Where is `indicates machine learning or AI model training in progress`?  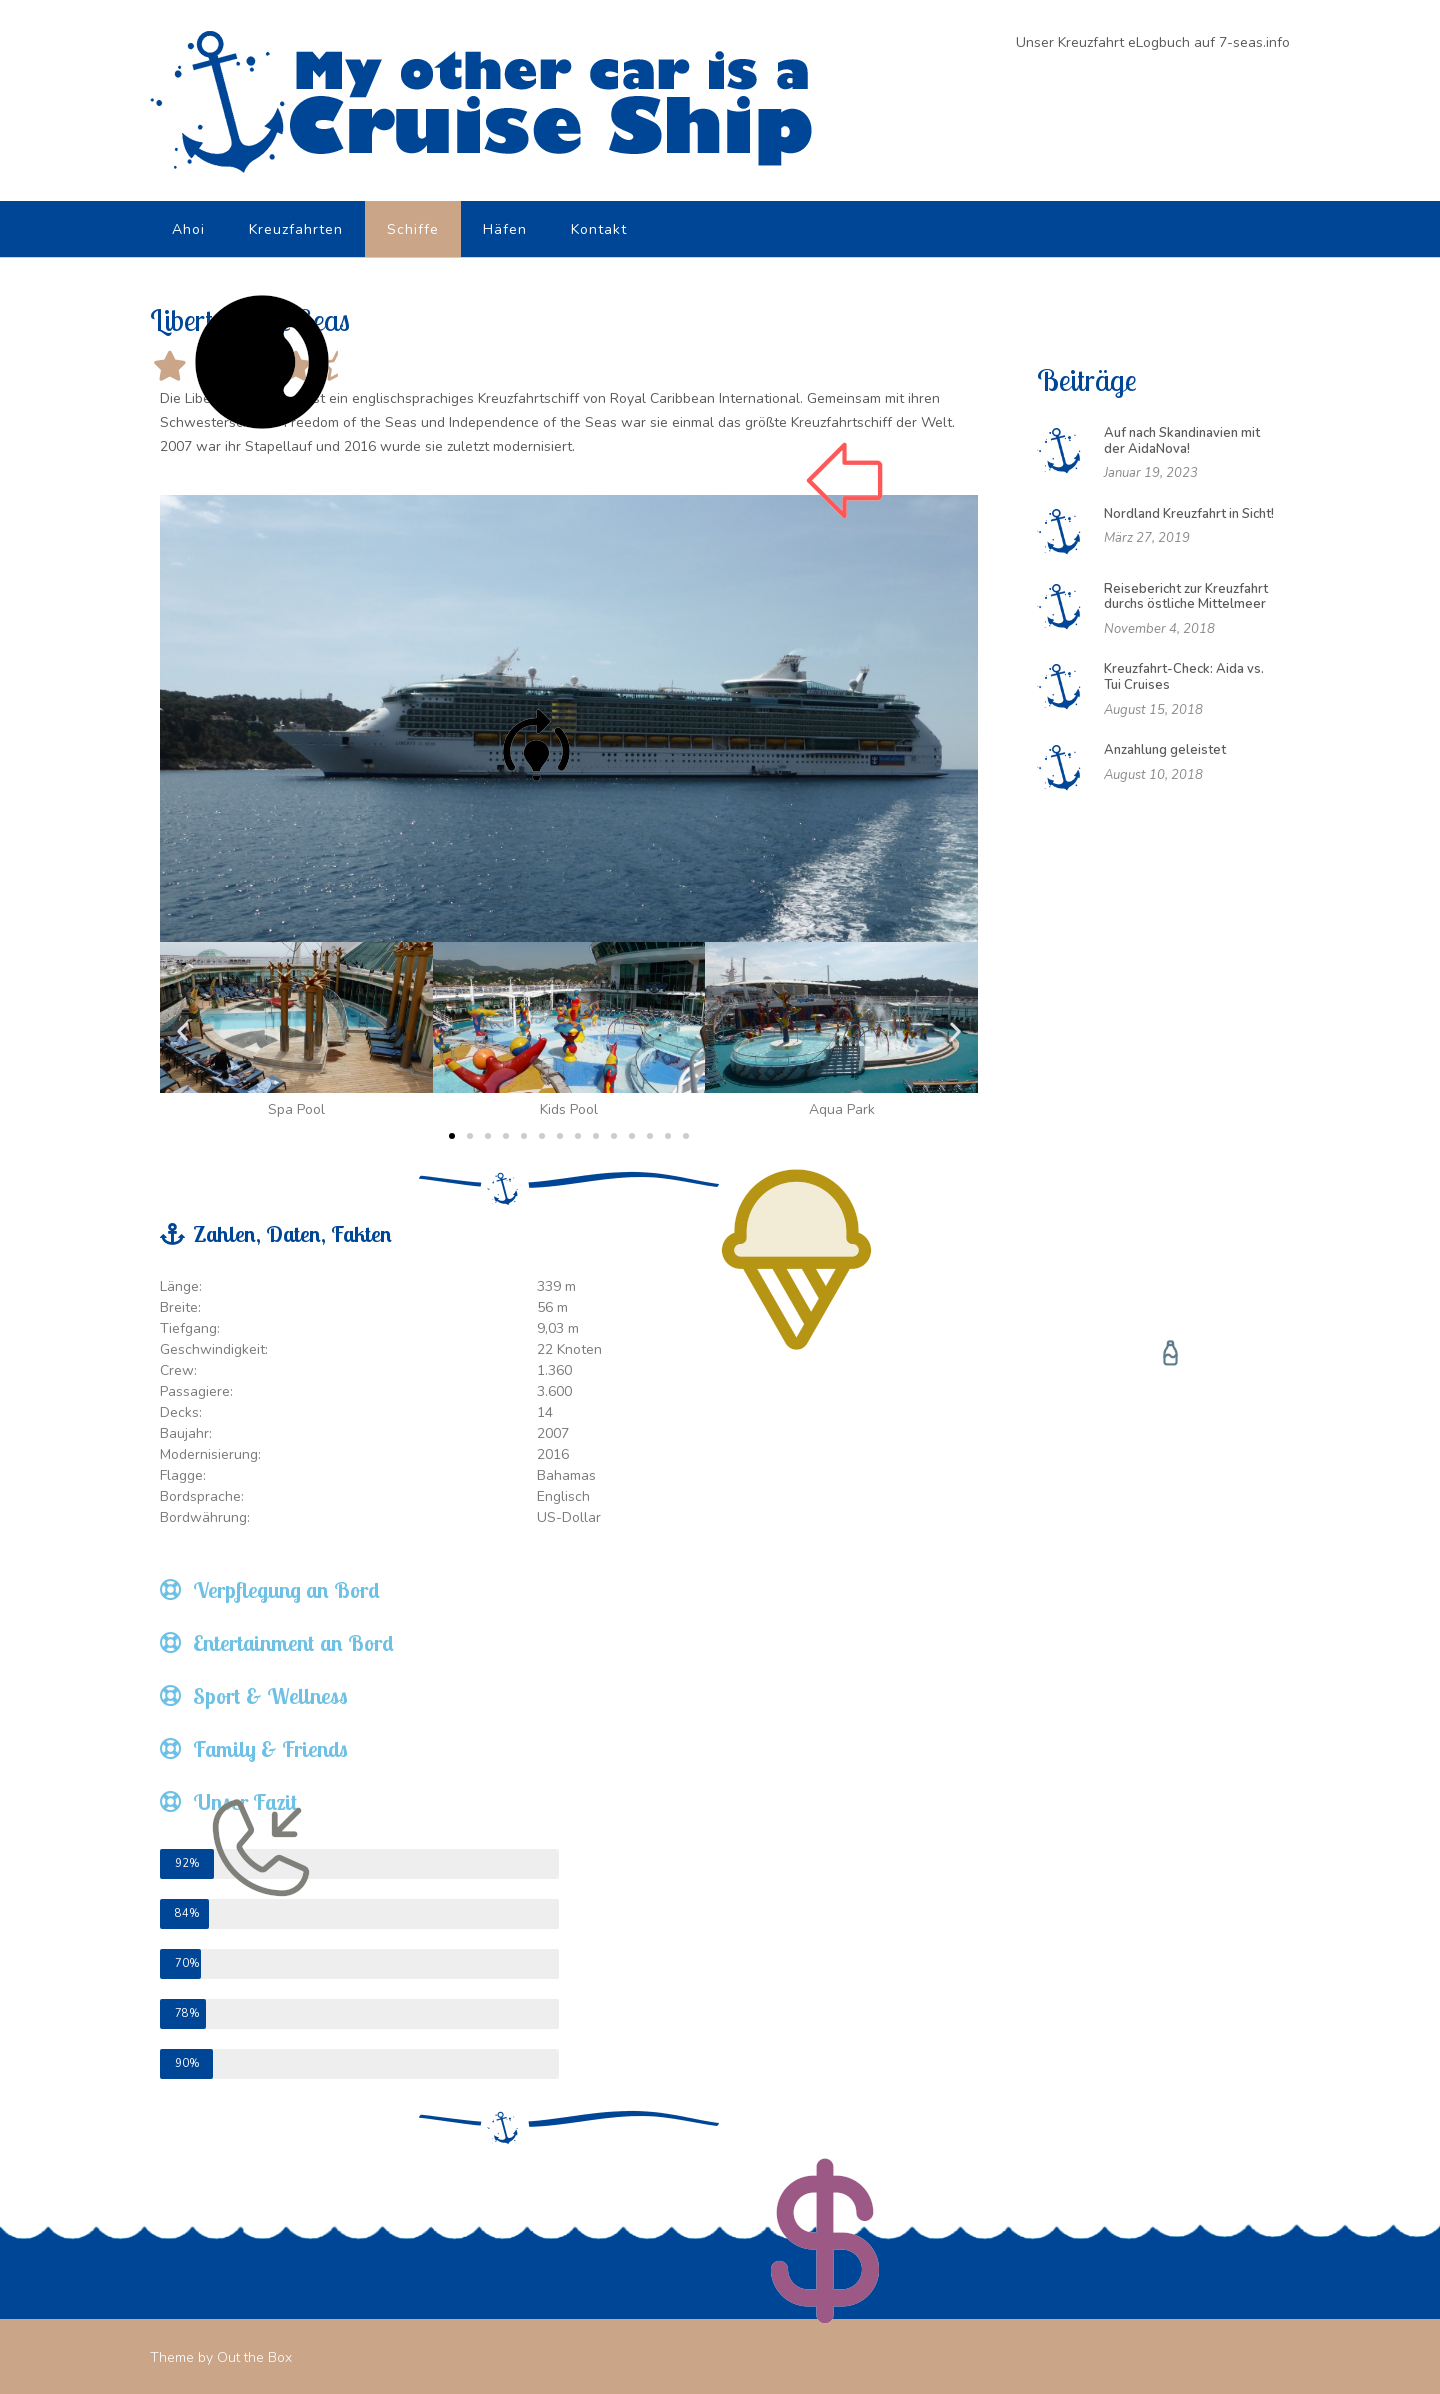 indicates machine learning or AI model training in progress is located at coordinates (536, 747).